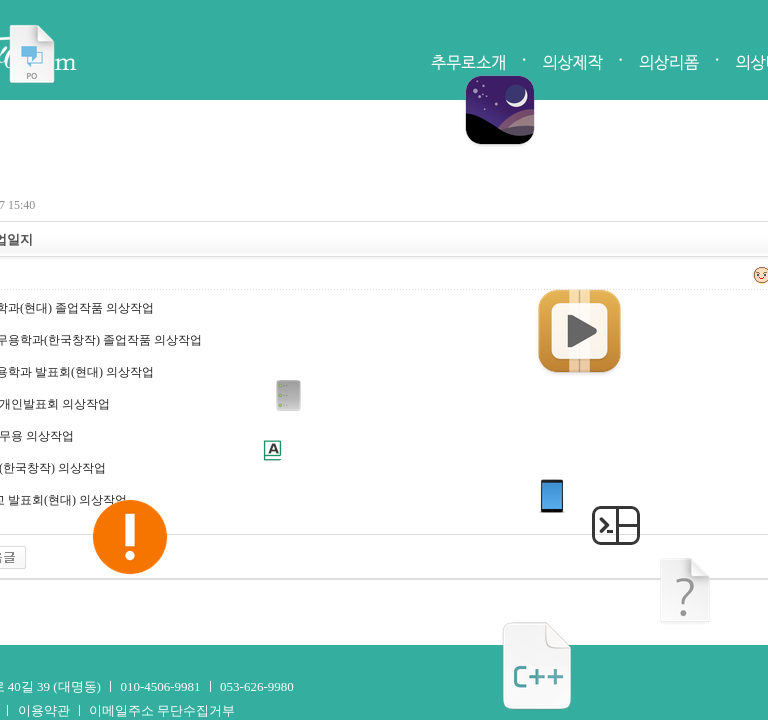 Image resolution: width=768 pixels, height=720 pixels. Describe the element at coordinates (537, 666) in the screenshot. I see `a C++ source code file` at that location.